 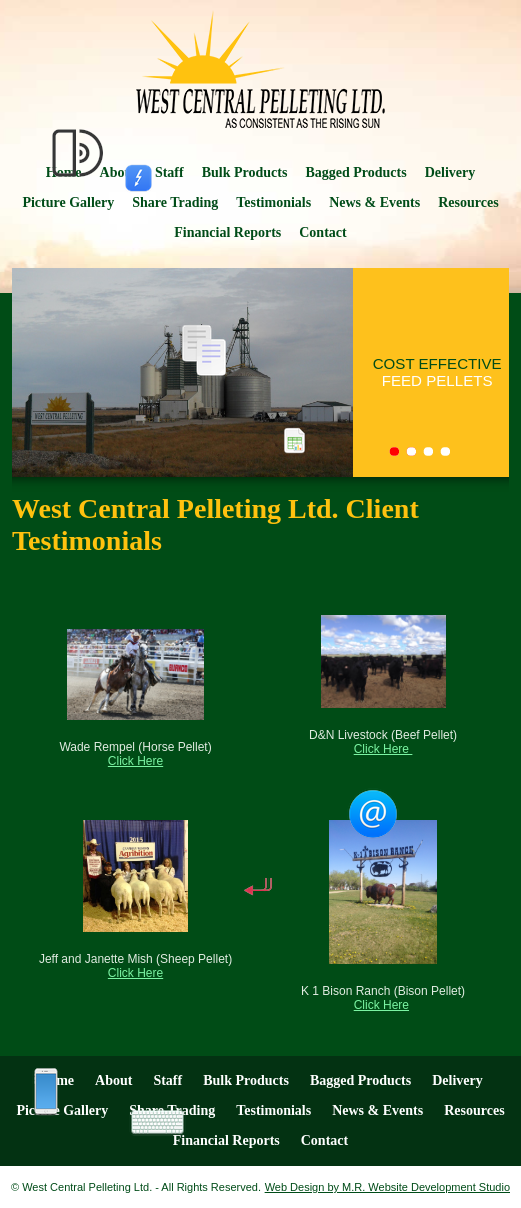 What do you see at coordinates (76, 153) in the screenshot?
I see `view unplayed albums in your music library` at bounding box center [76, 153].